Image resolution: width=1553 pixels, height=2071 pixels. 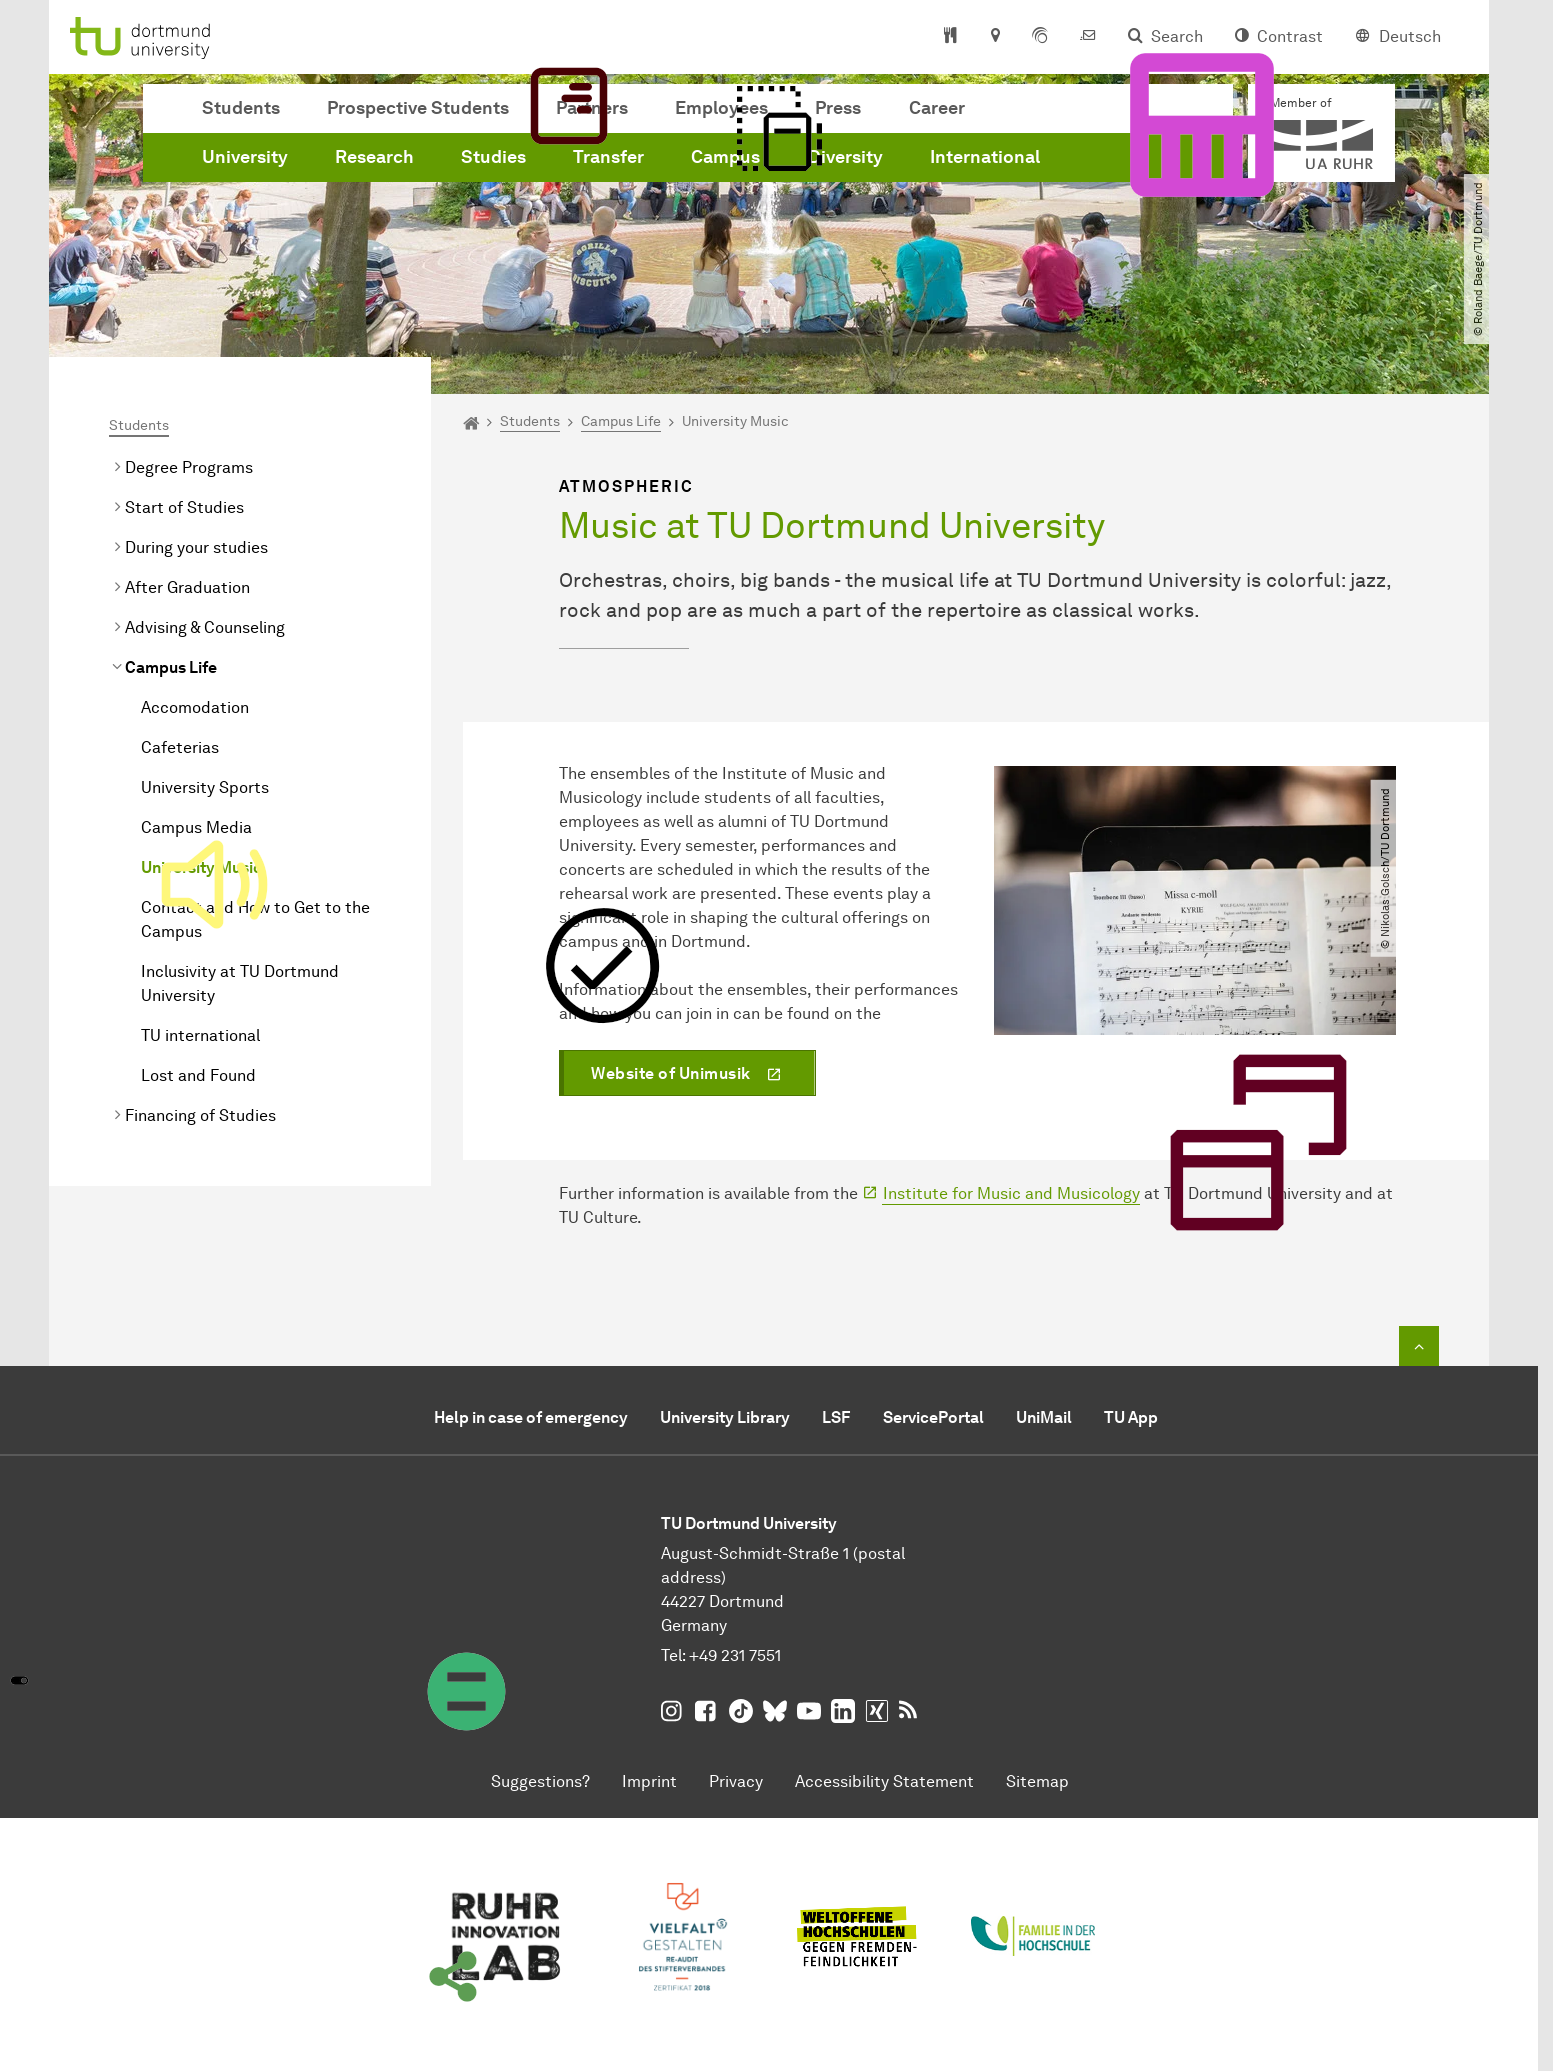 What do you see at coordinates (1258, 1142) in the screenshot?
I see `switch between open windows` at bounding box center [1258, 1142].